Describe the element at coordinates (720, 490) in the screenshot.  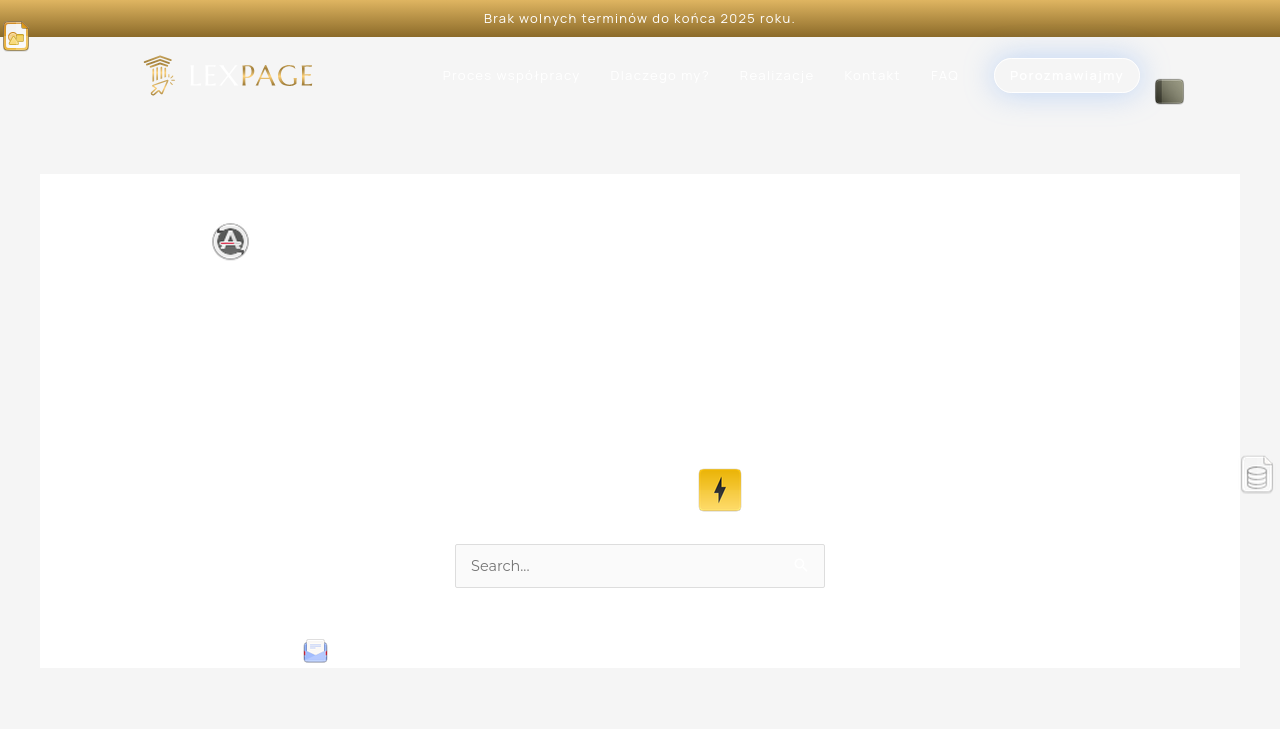
I see `open power management settings` at that location.